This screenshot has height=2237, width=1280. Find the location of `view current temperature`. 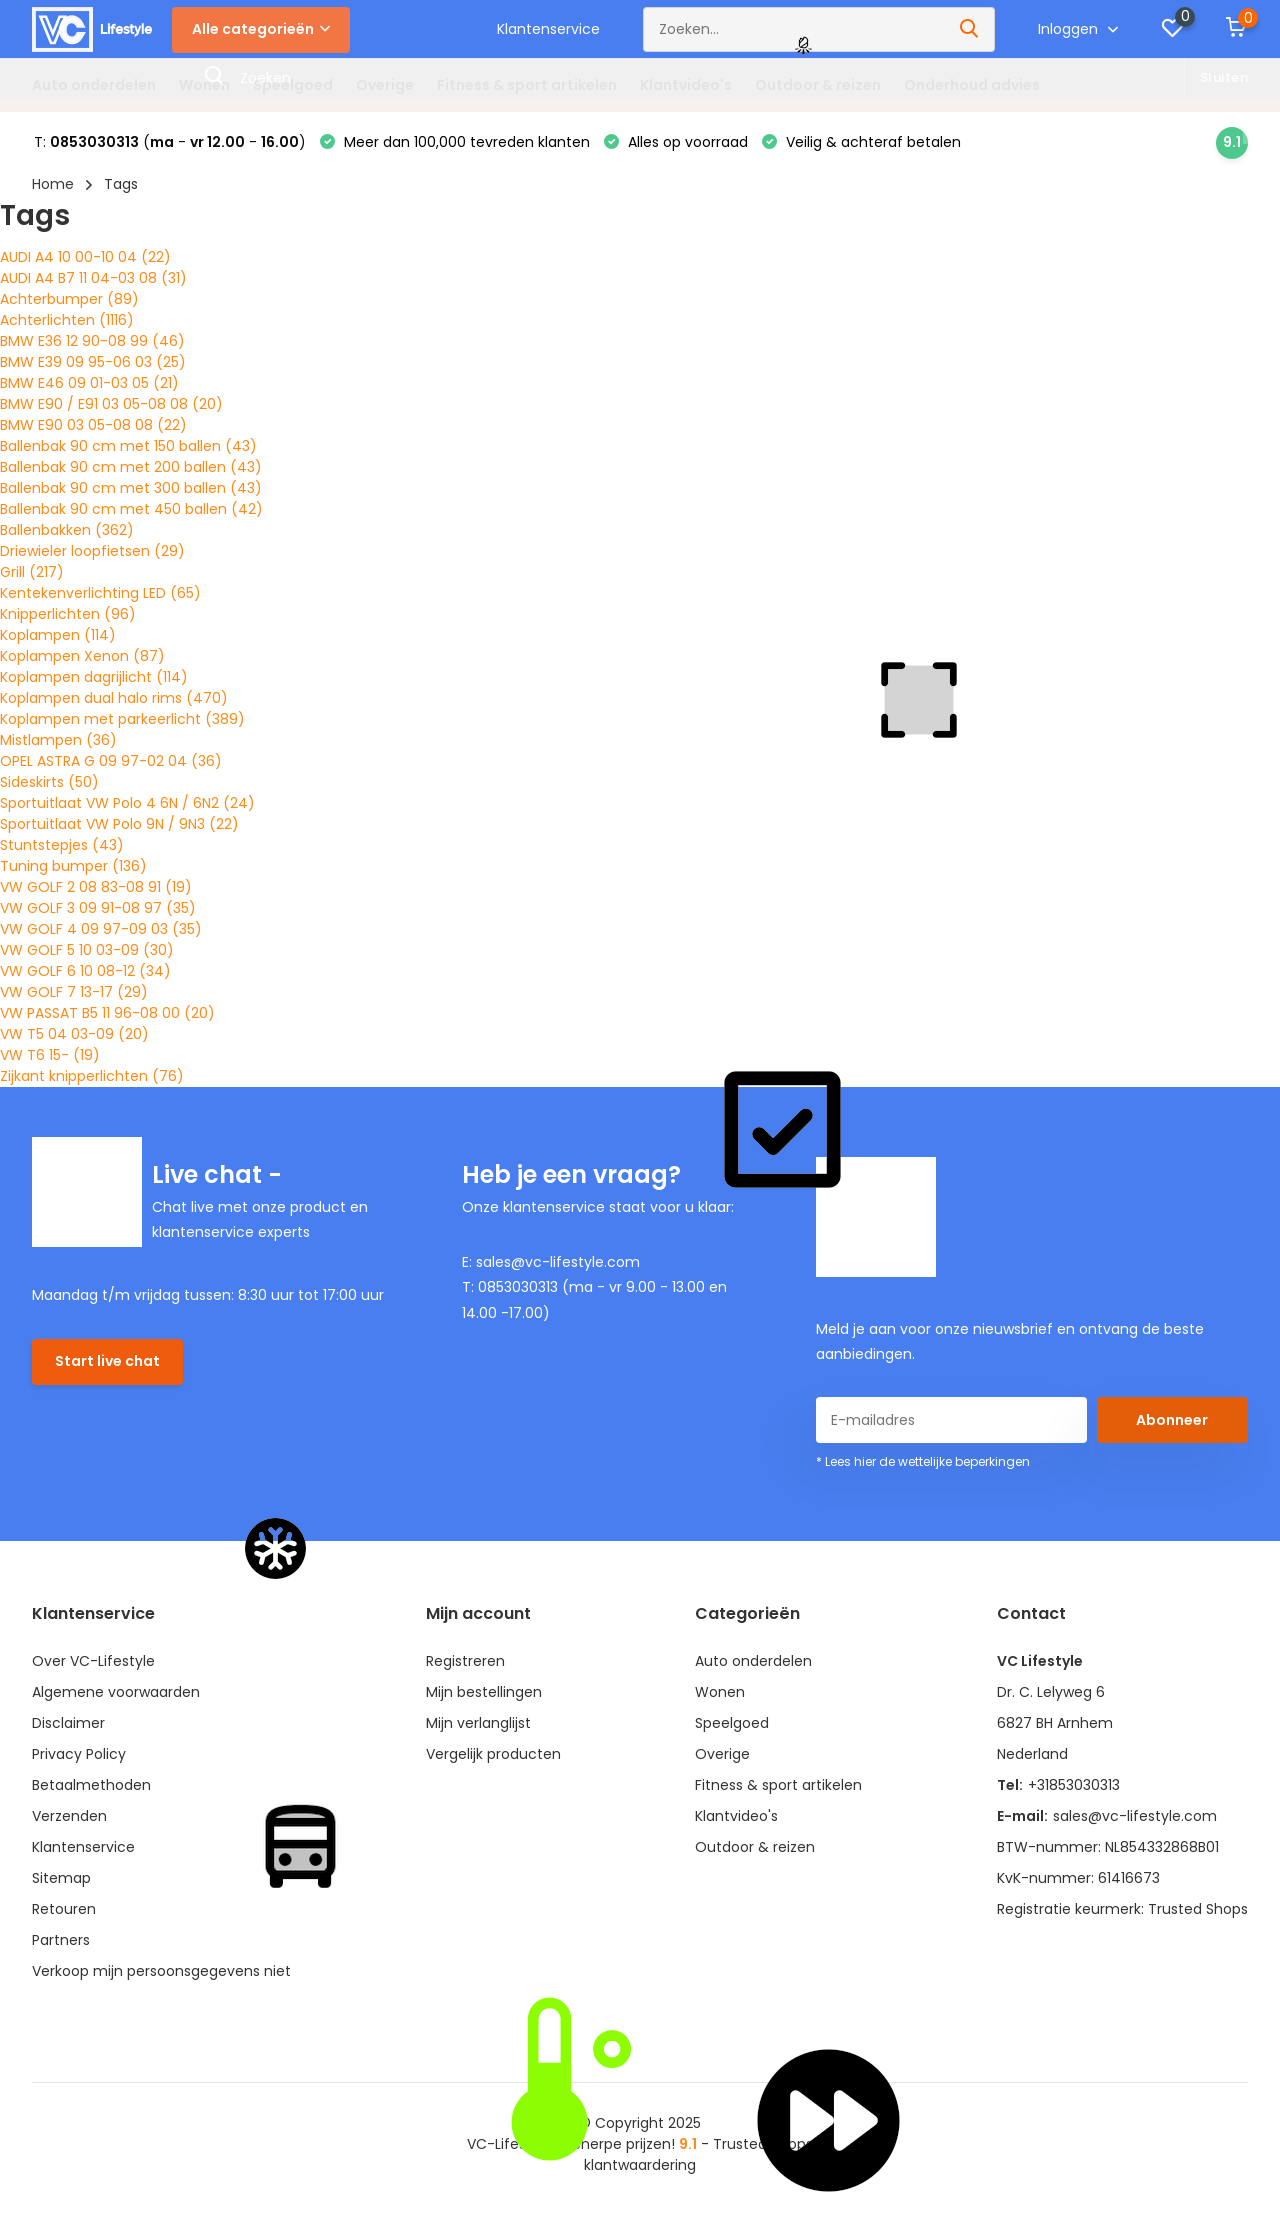

view current temperature is located at coordinates (555, 2079).